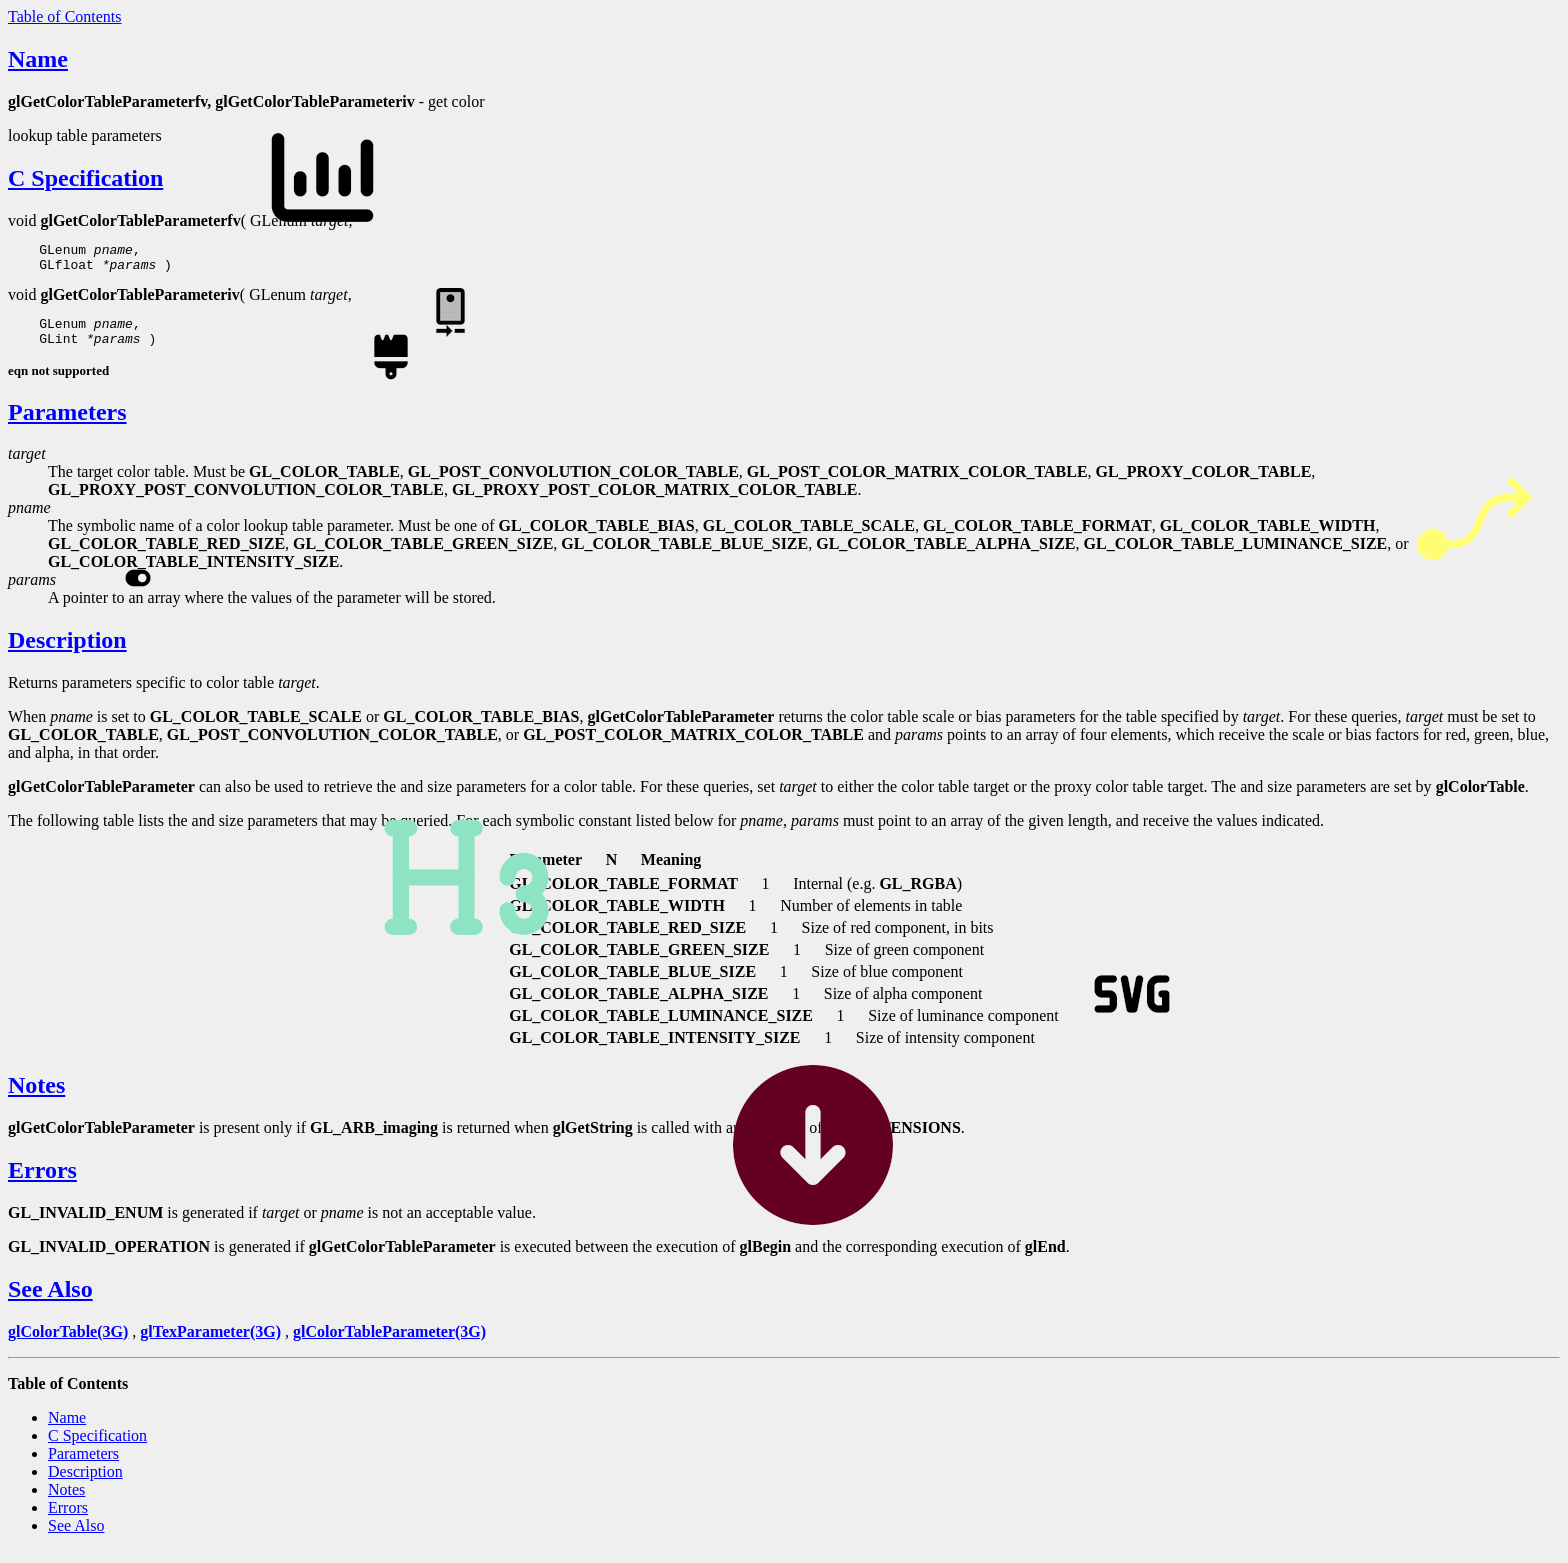 This screenshot has width=1568, height=1563. What do you see at coordinates (466, 877) in the screenshot?
I see `apply heading level 3 text formatting` at bounding box center [466, 877].